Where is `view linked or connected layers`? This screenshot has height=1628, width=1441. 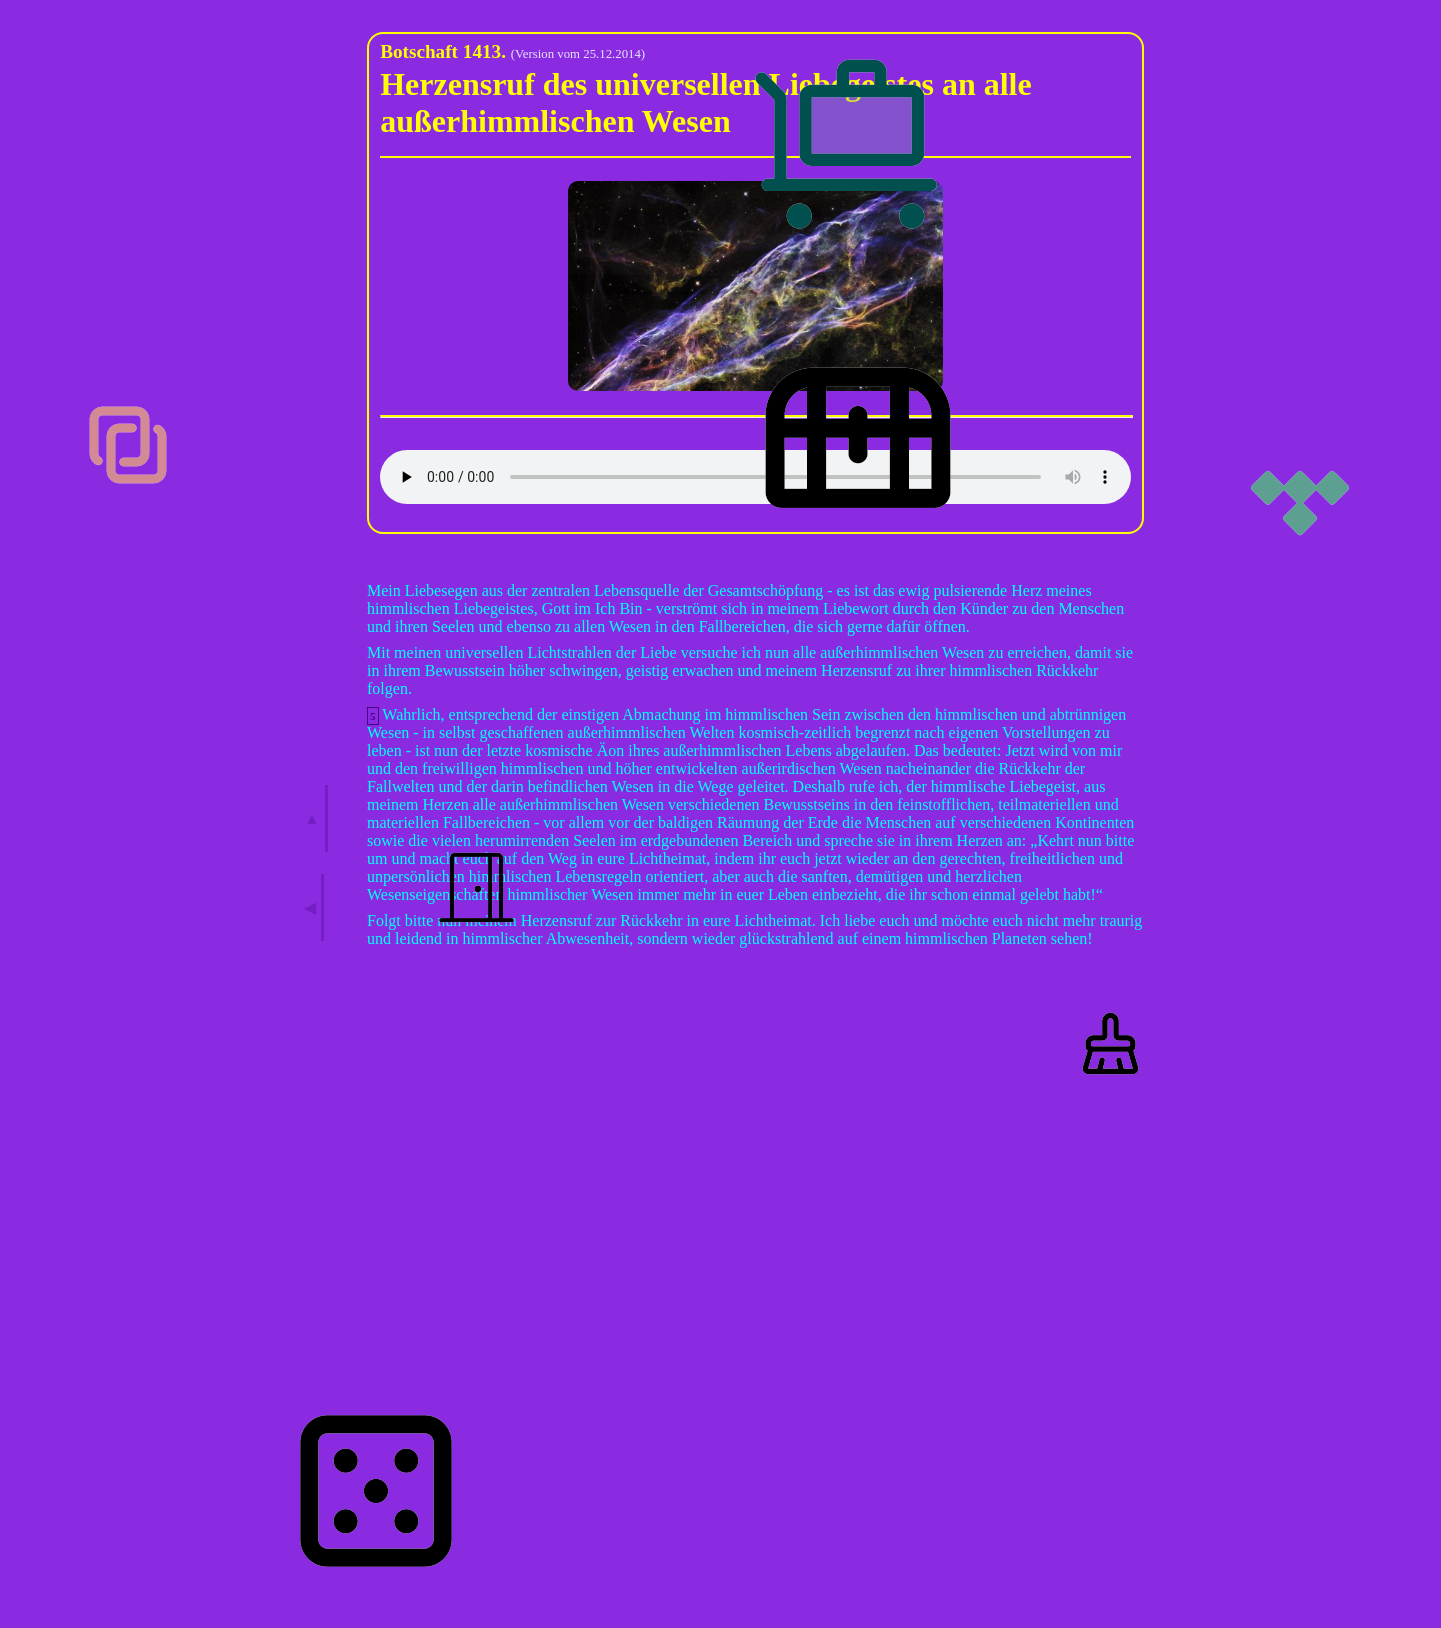
view linked or connected layers is located at coordinates (128, 445).